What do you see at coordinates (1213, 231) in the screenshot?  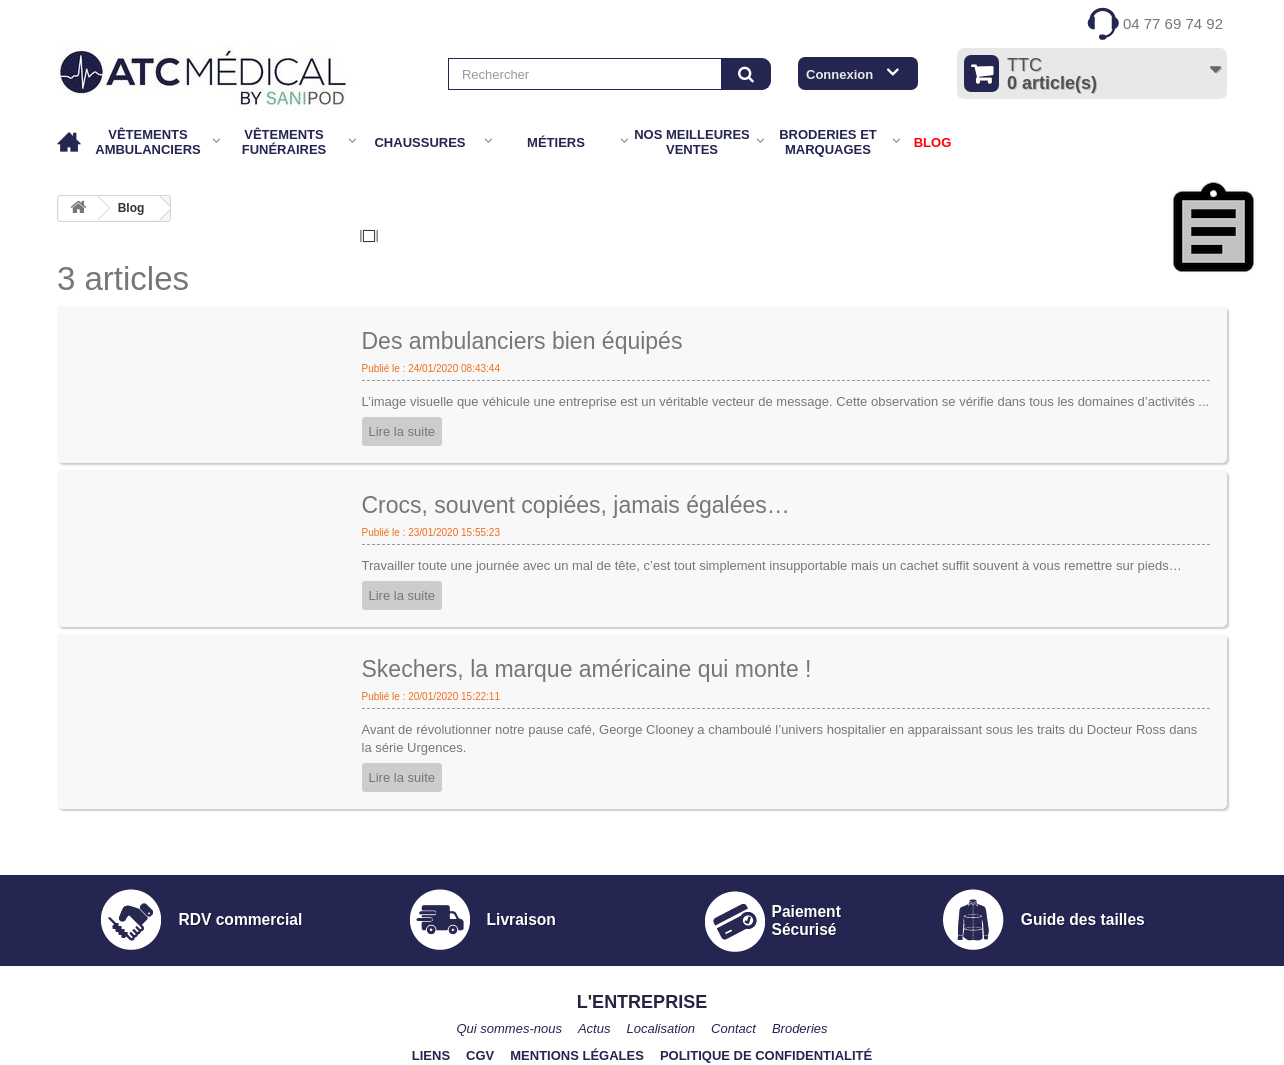 I see `view assigned tasks or assignments` at bounding box center [1213, 231].